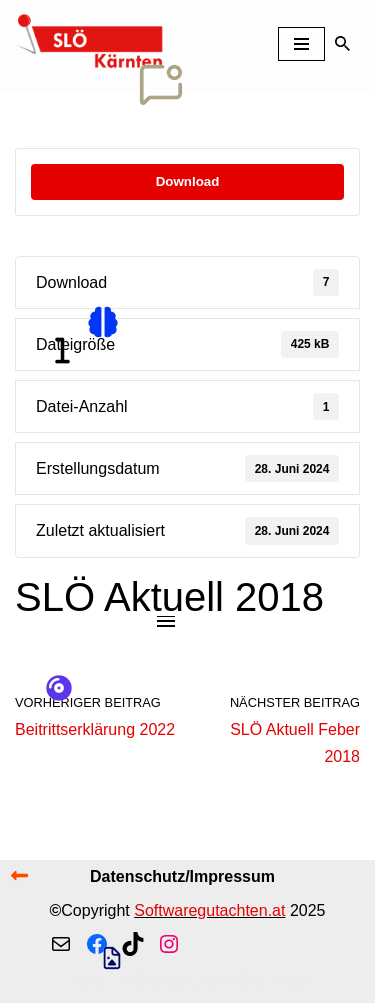  I want to click on new unread message notification, so click(161, 84).